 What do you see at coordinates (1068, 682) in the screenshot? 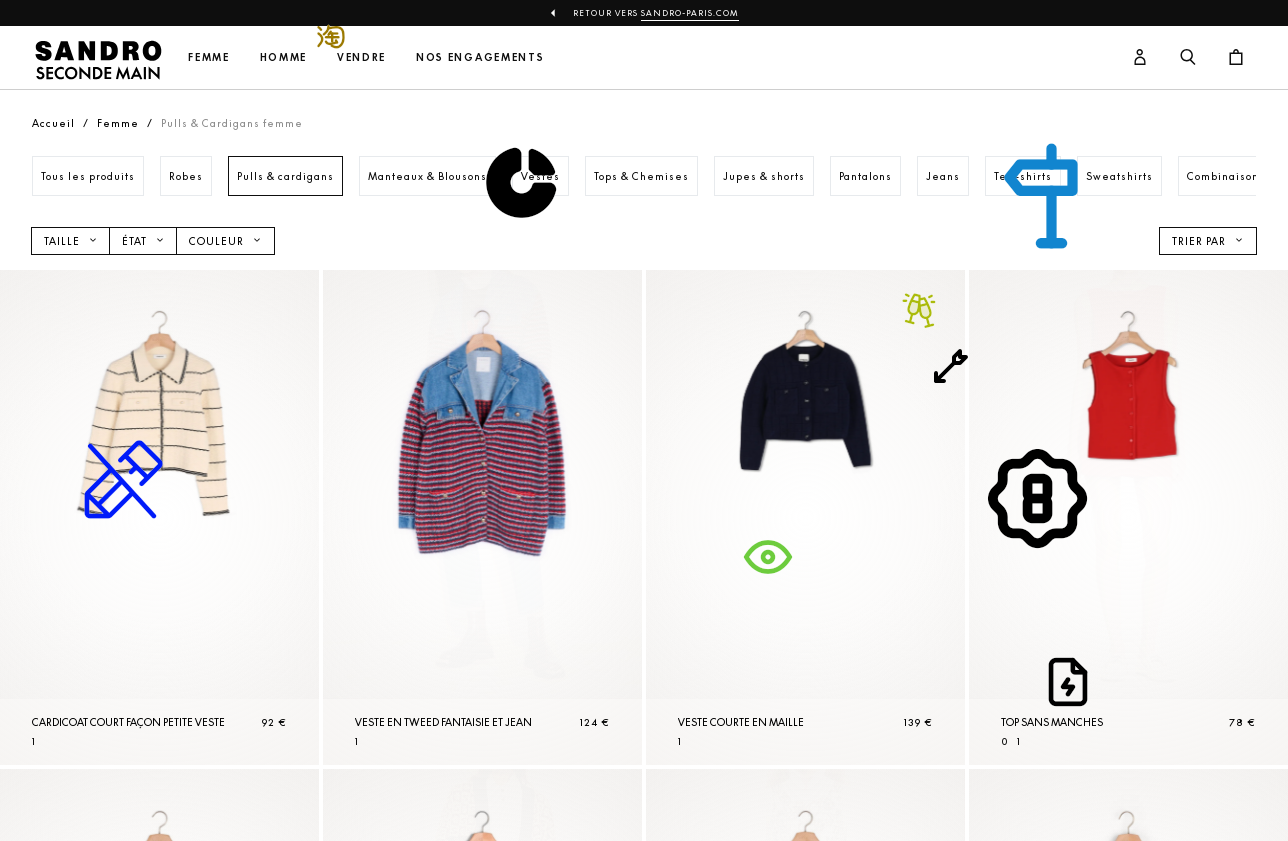
I see `access power or energy-related document` at bounding box center [1068, 682].